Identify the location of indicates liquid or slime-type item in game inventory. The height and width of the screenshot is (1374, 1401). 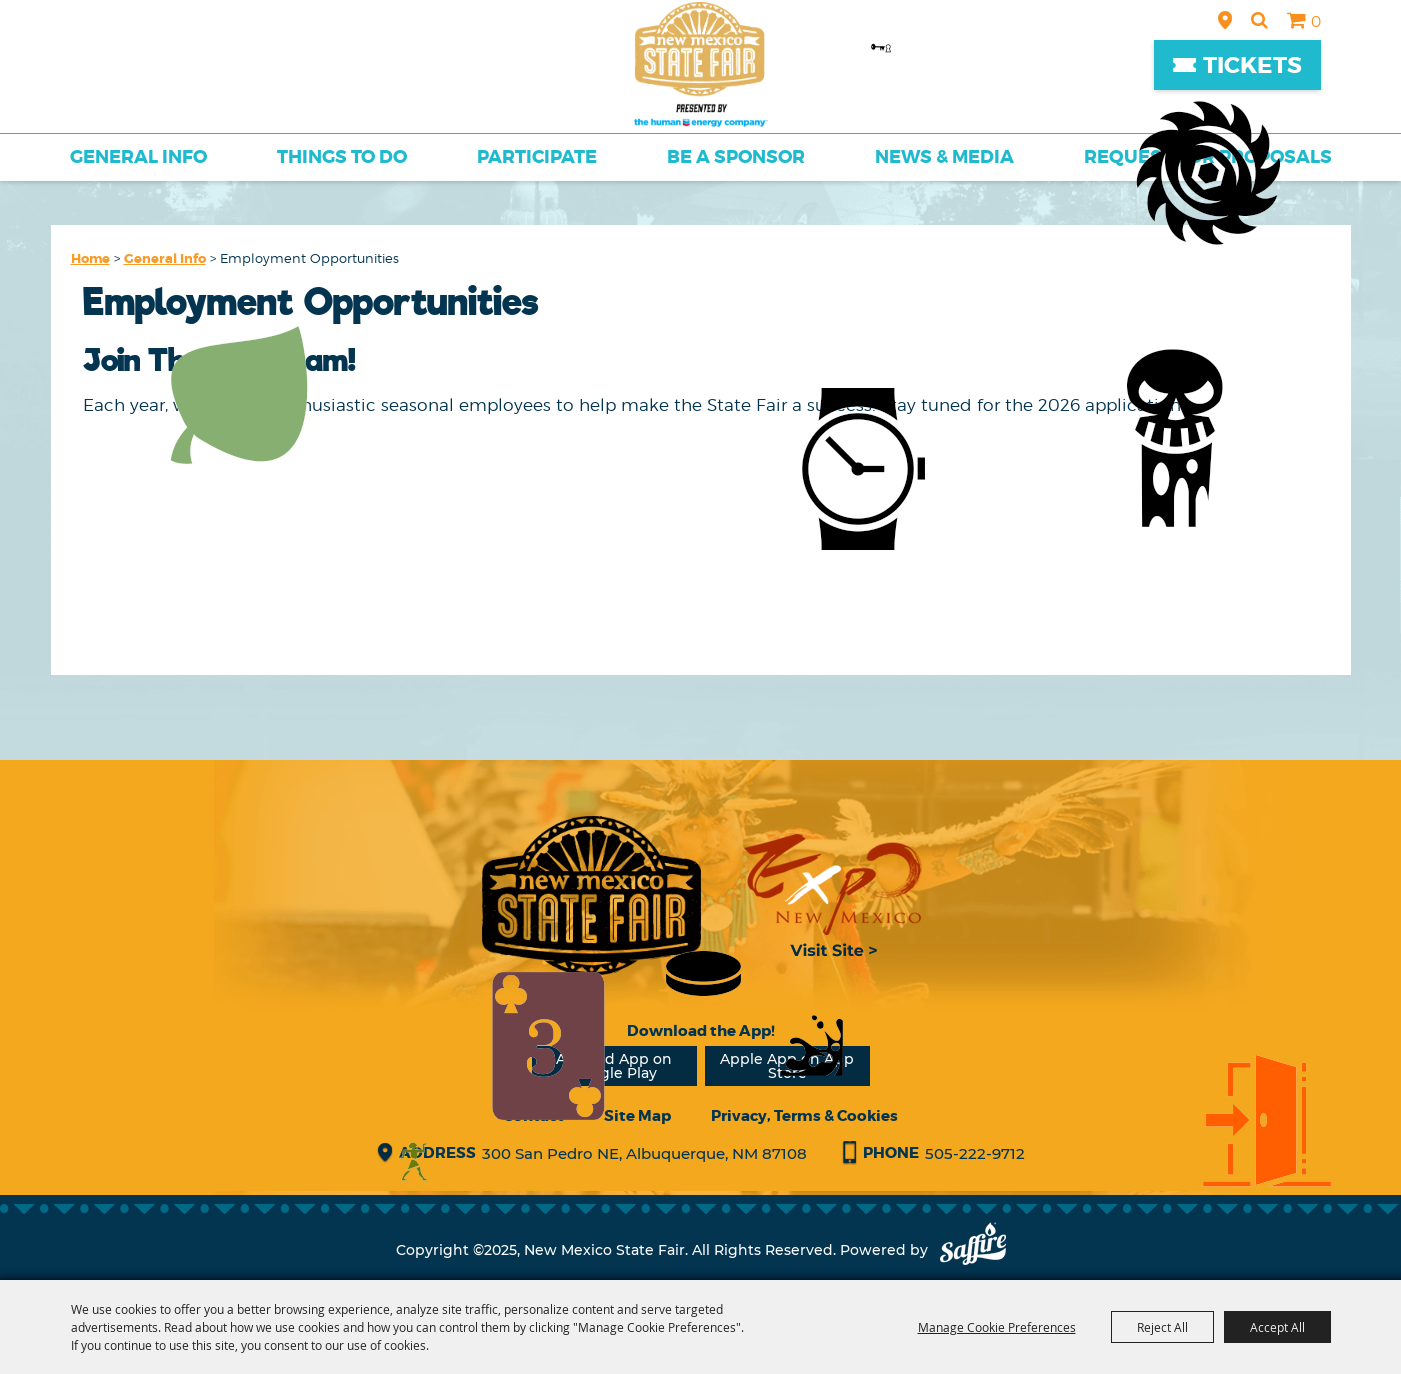
(812, 1045).